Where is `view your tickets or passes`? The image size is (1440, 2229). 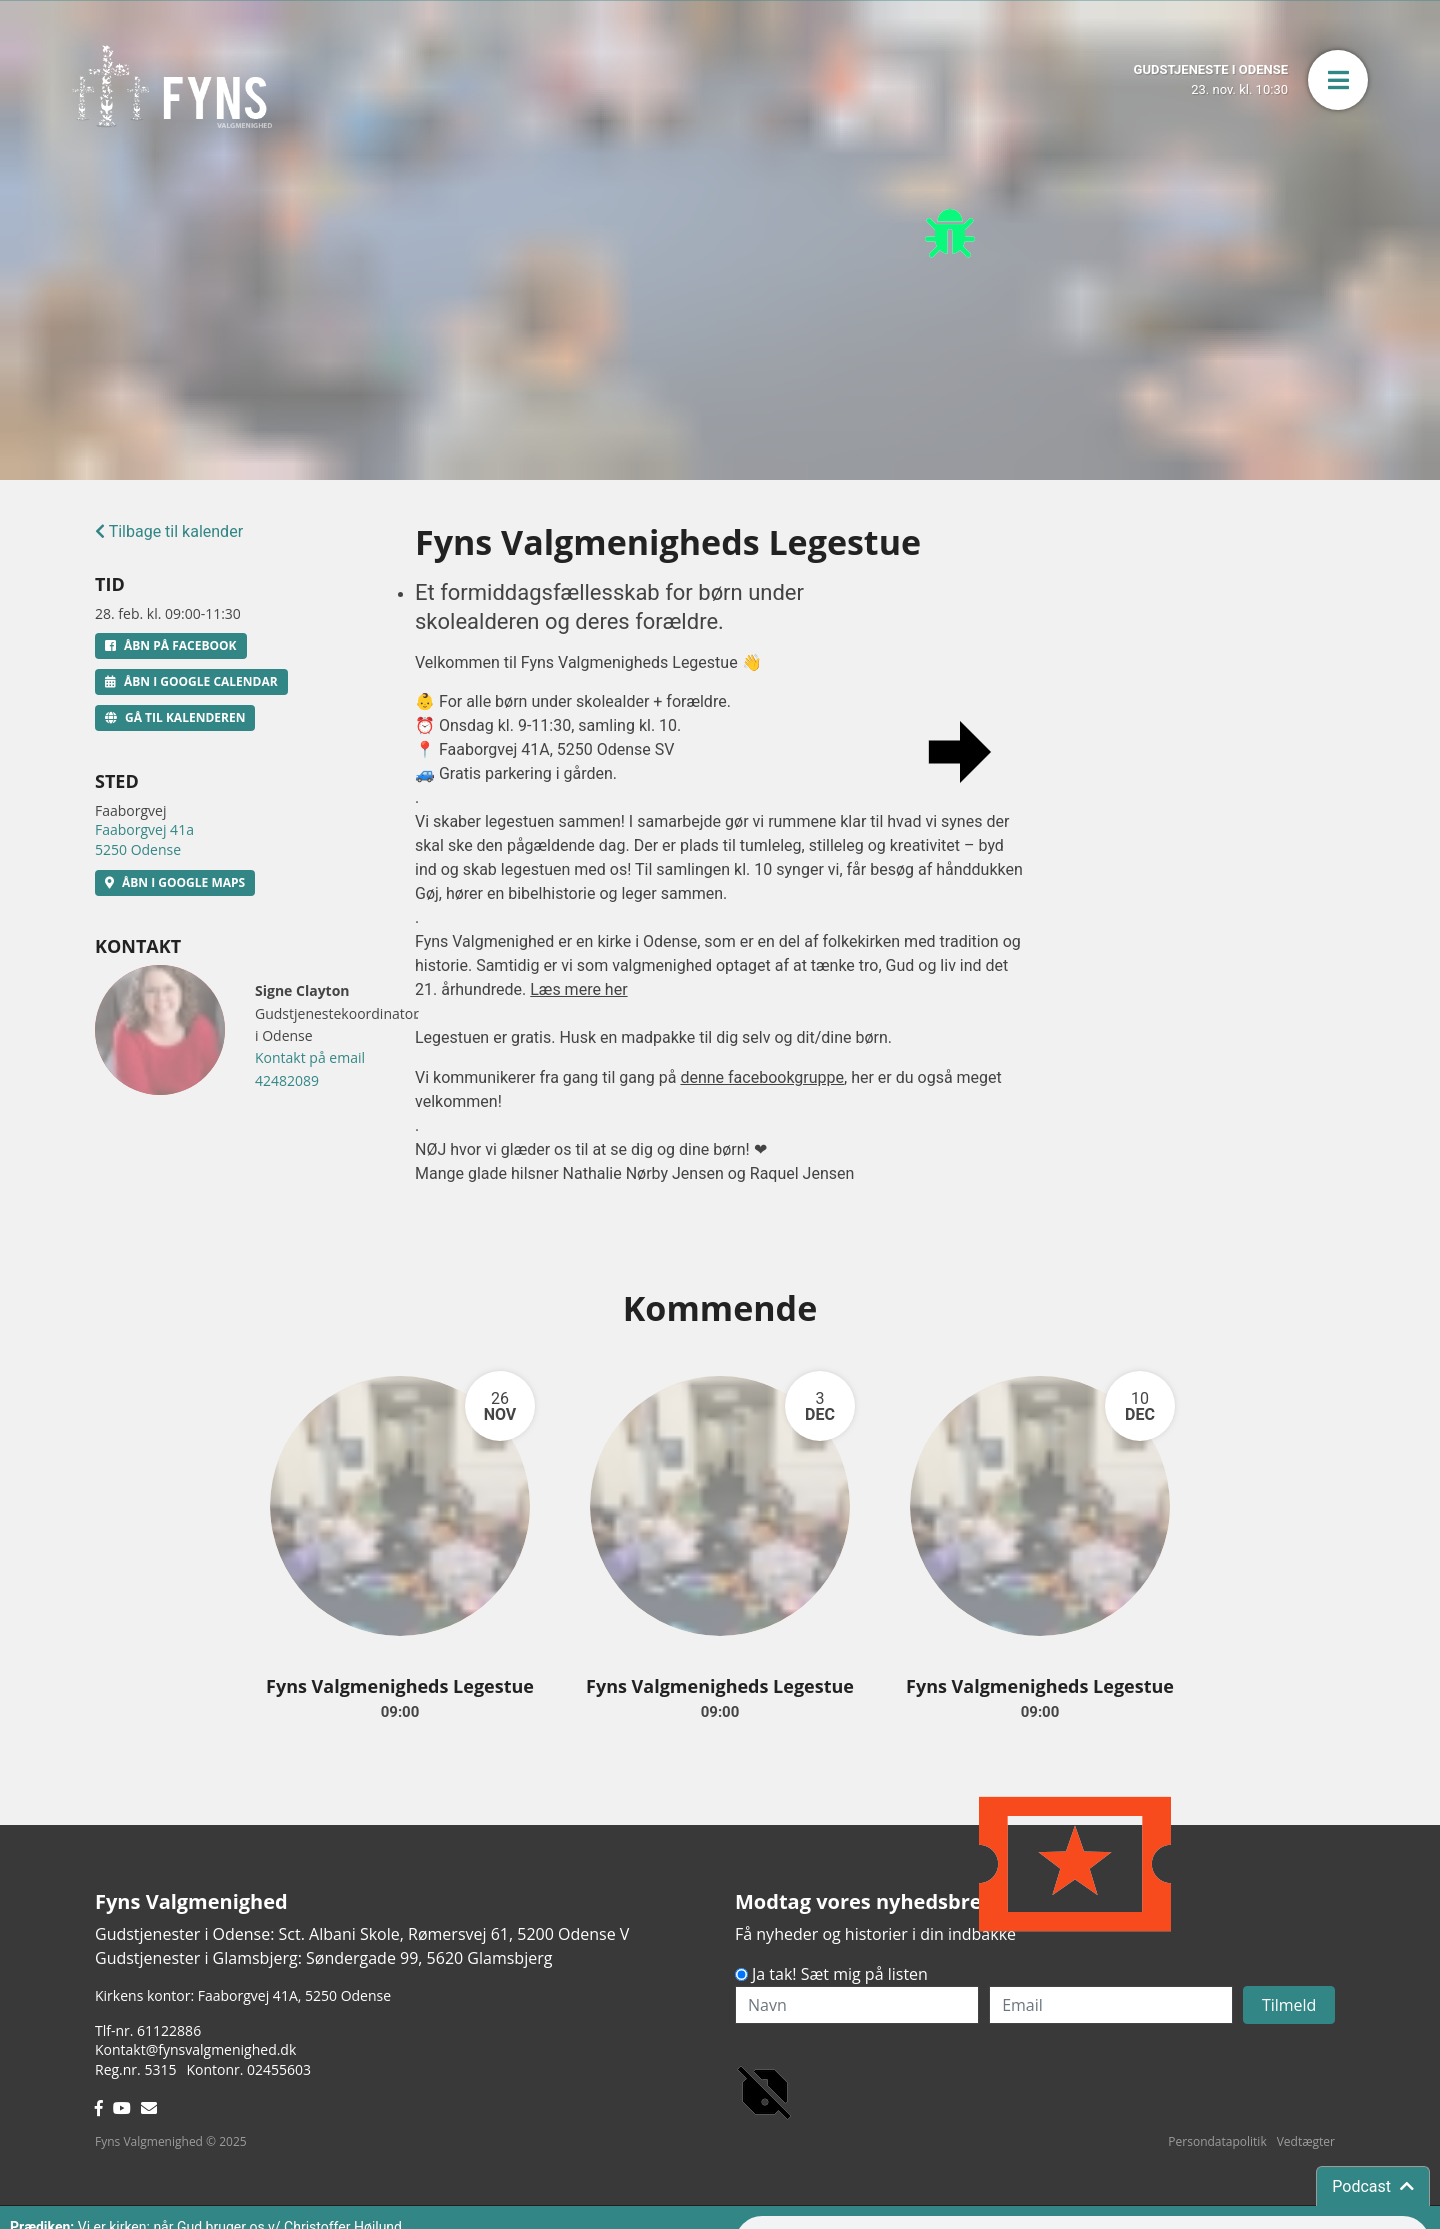
view your tickets or passes is located at coordinates (1075, 1864).